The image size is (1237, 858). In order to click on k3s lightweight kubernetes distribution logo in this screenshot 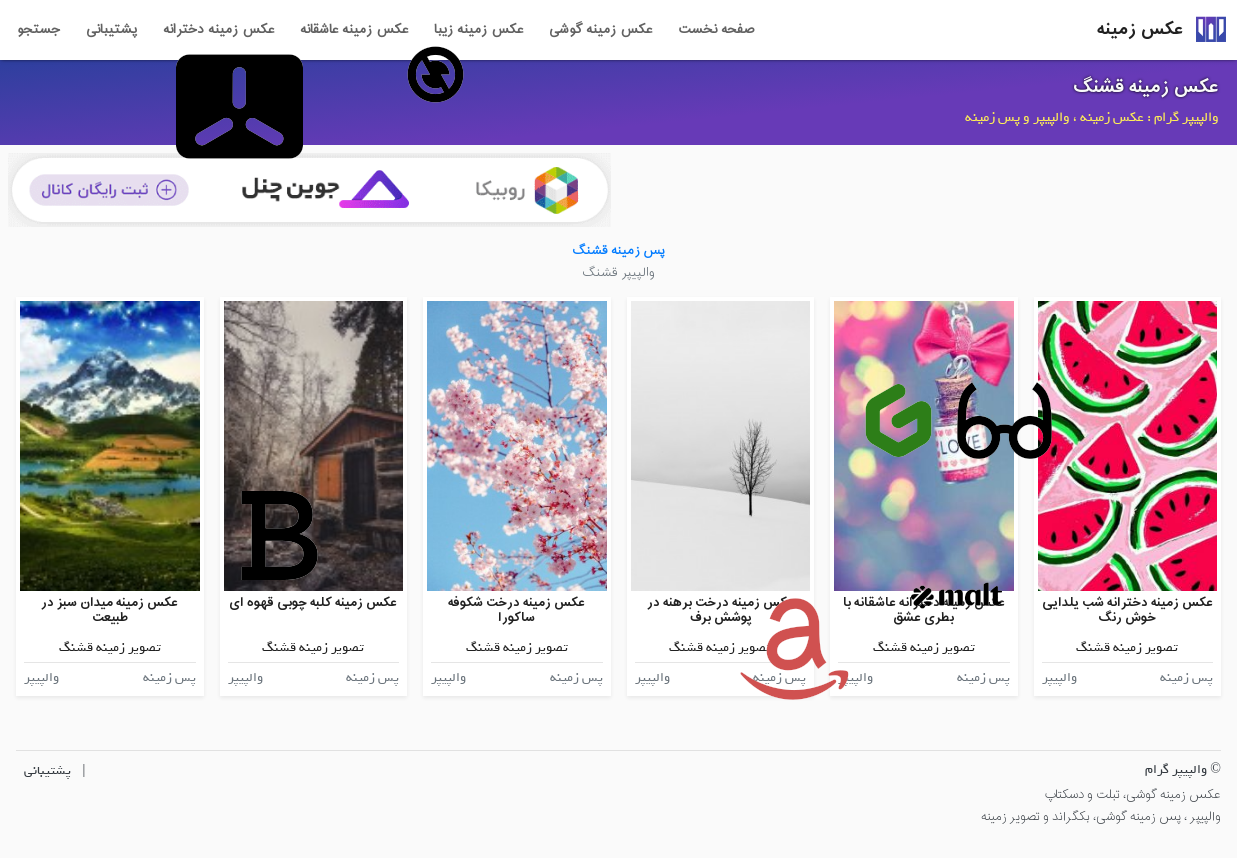, I will do `click(239, 106)`.